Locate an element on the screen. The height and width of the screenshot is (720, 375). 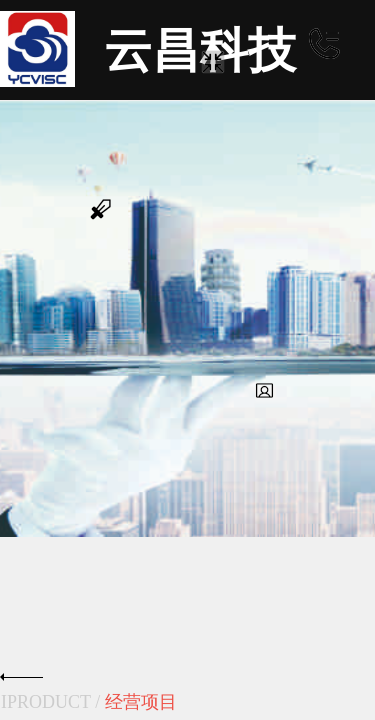
exit fullscreen mode is located at coordinates (213, 62).